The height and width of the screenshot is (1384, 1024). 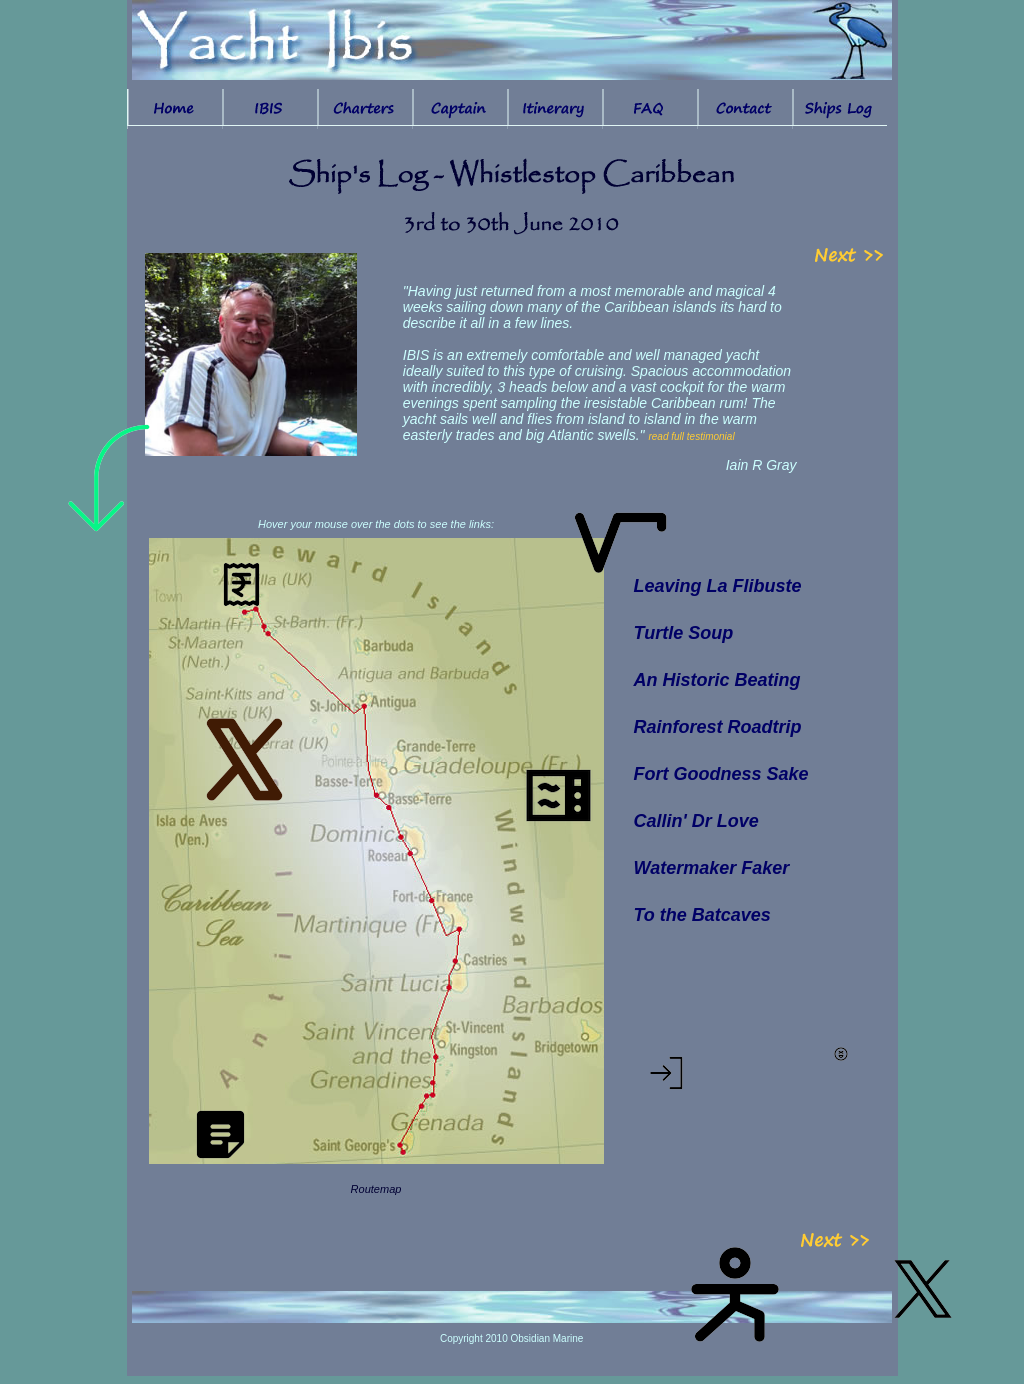 What do you see at coordinates (841, 1054) in the screenshot?
I see `react with a laughing emoji` at bounding box center [841, 1054].